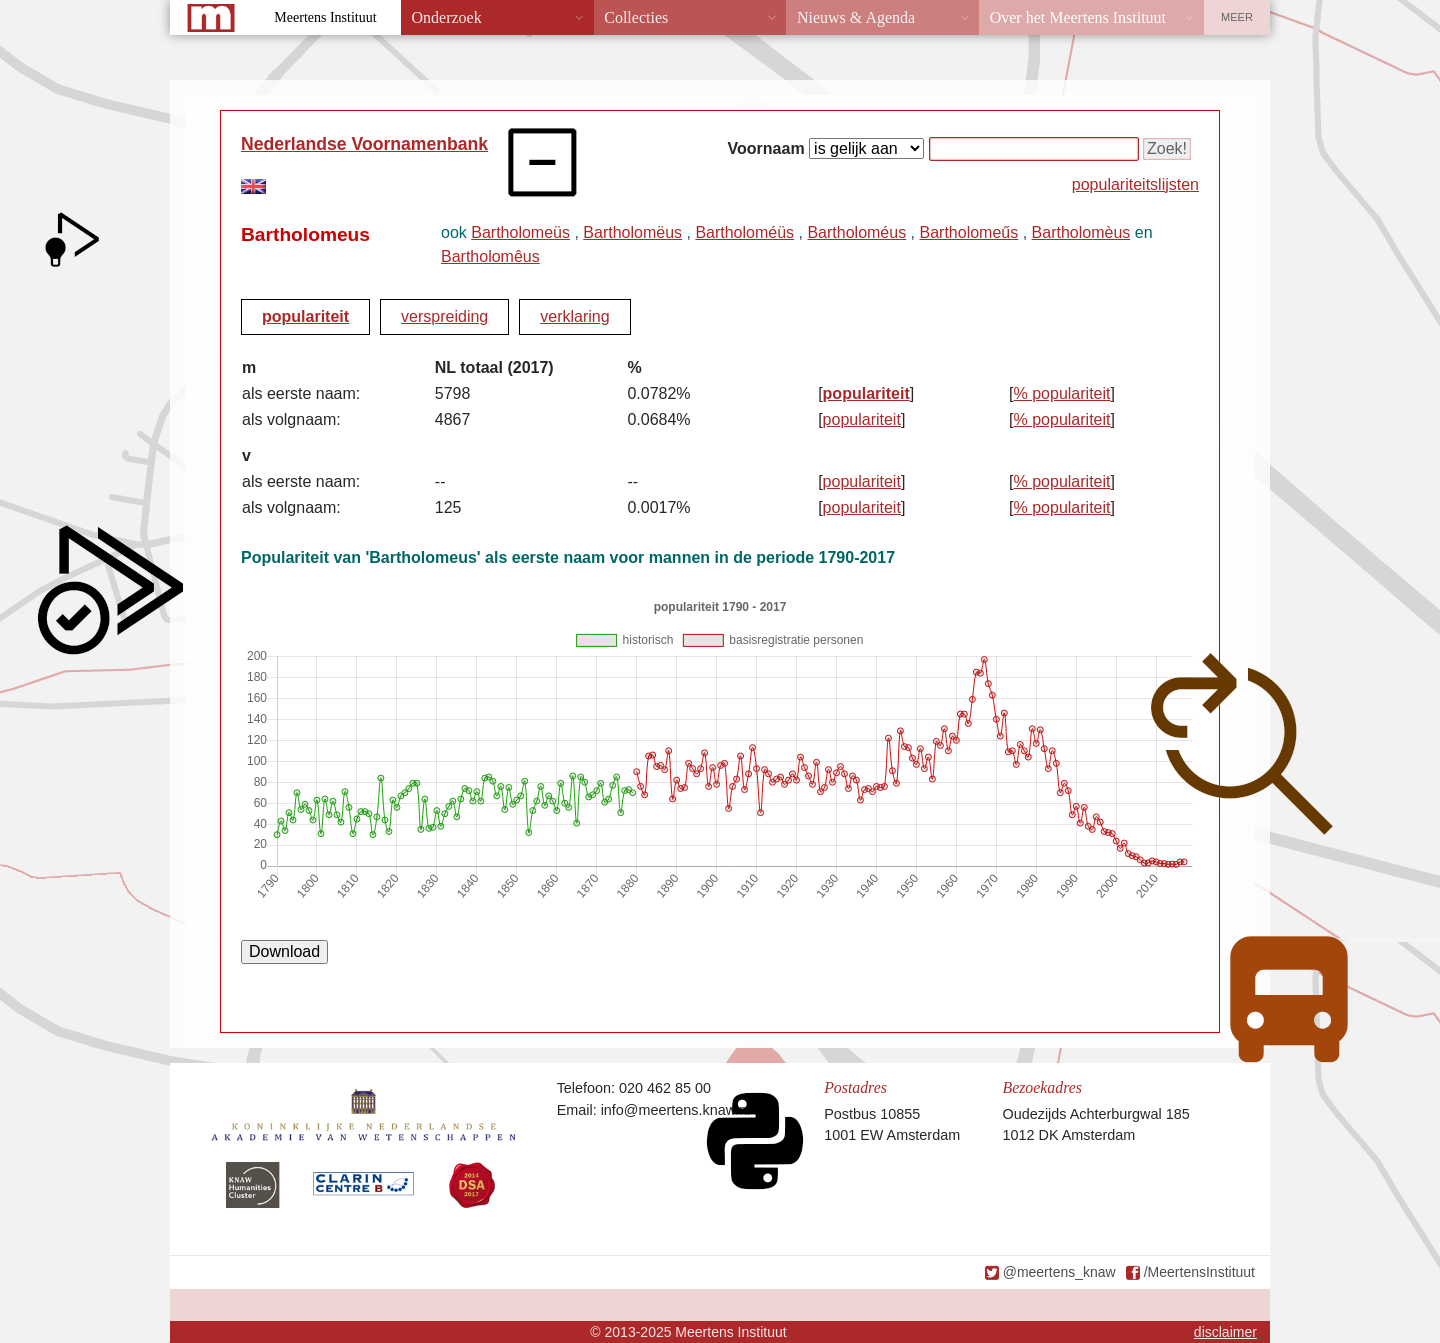 Image resolution: width=1440 pixels, height=1343 pixels. What do you see at coordinates (545, 165) in the screenshot?
I see `remove item from diff comparison` at bounding box center [545, 165].